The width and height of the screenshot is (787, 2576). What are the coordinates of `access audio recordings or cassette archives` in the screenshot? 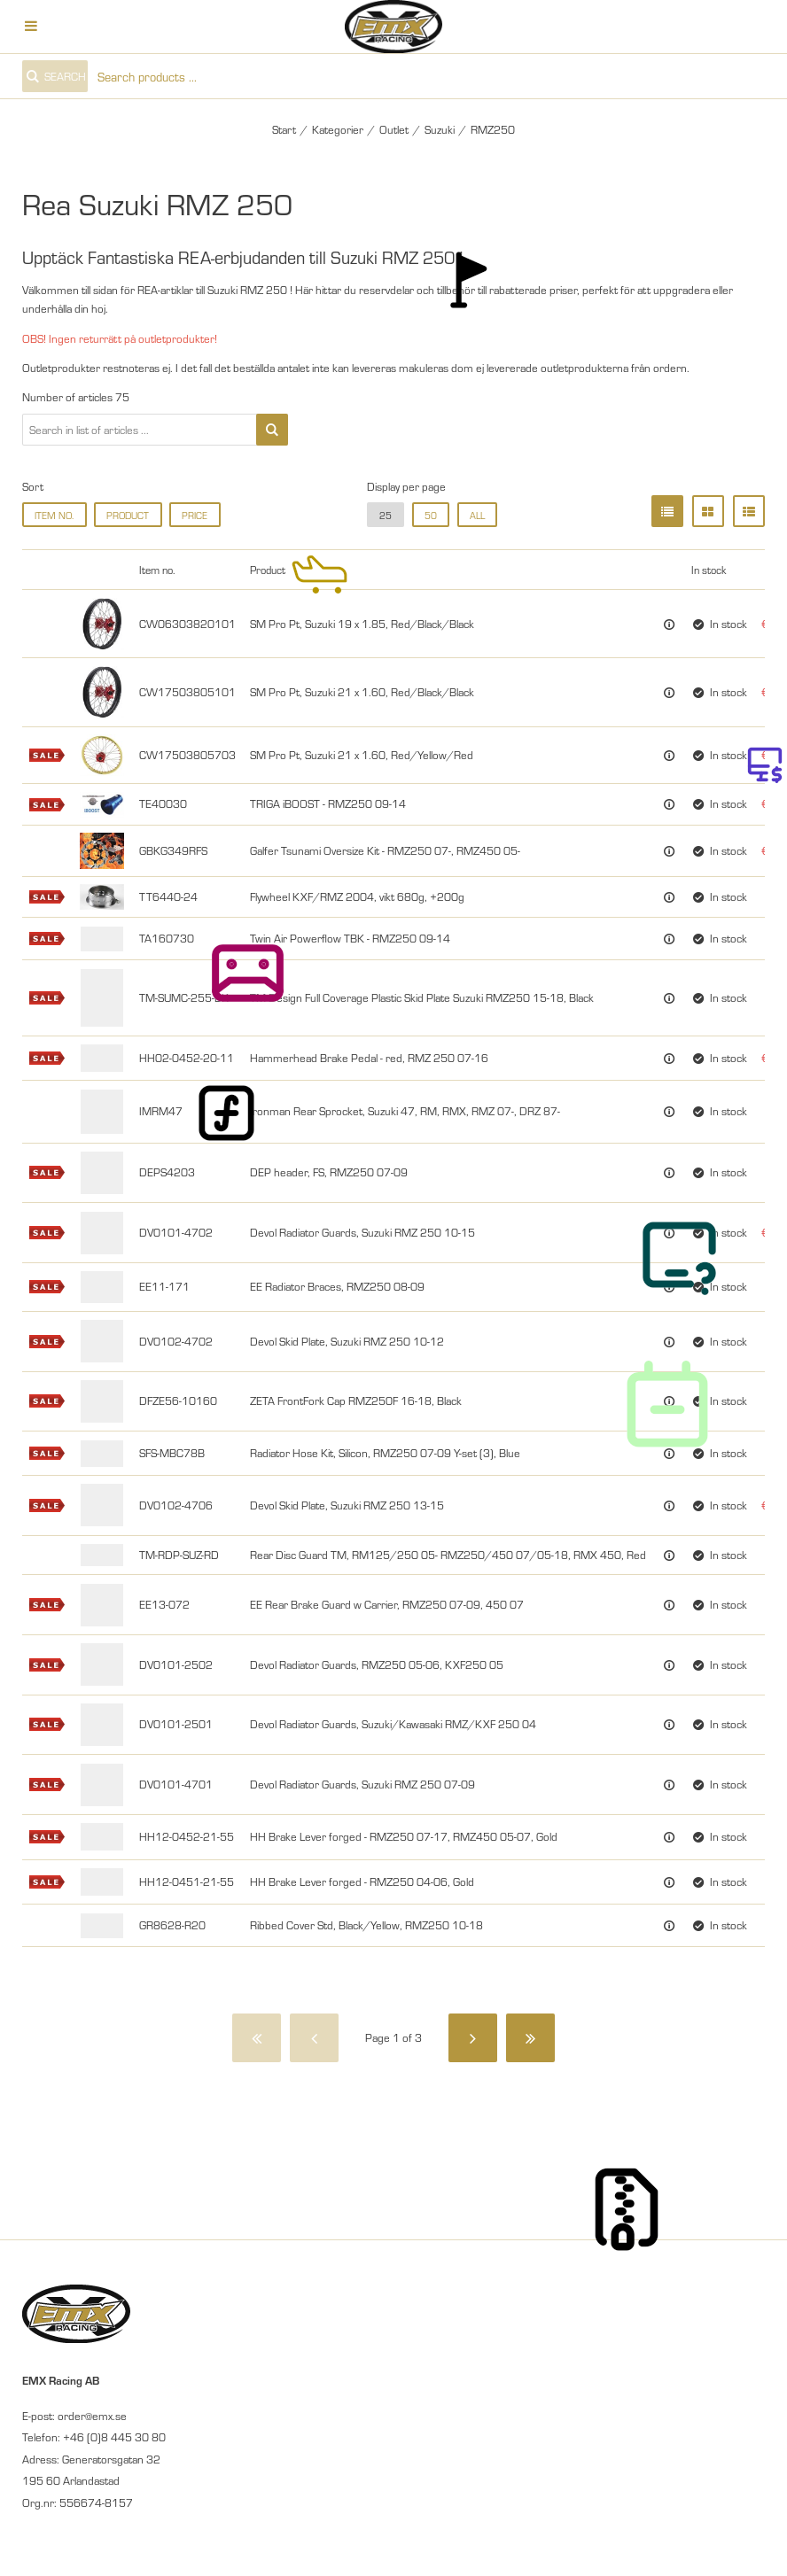 It's located at (247, 973).